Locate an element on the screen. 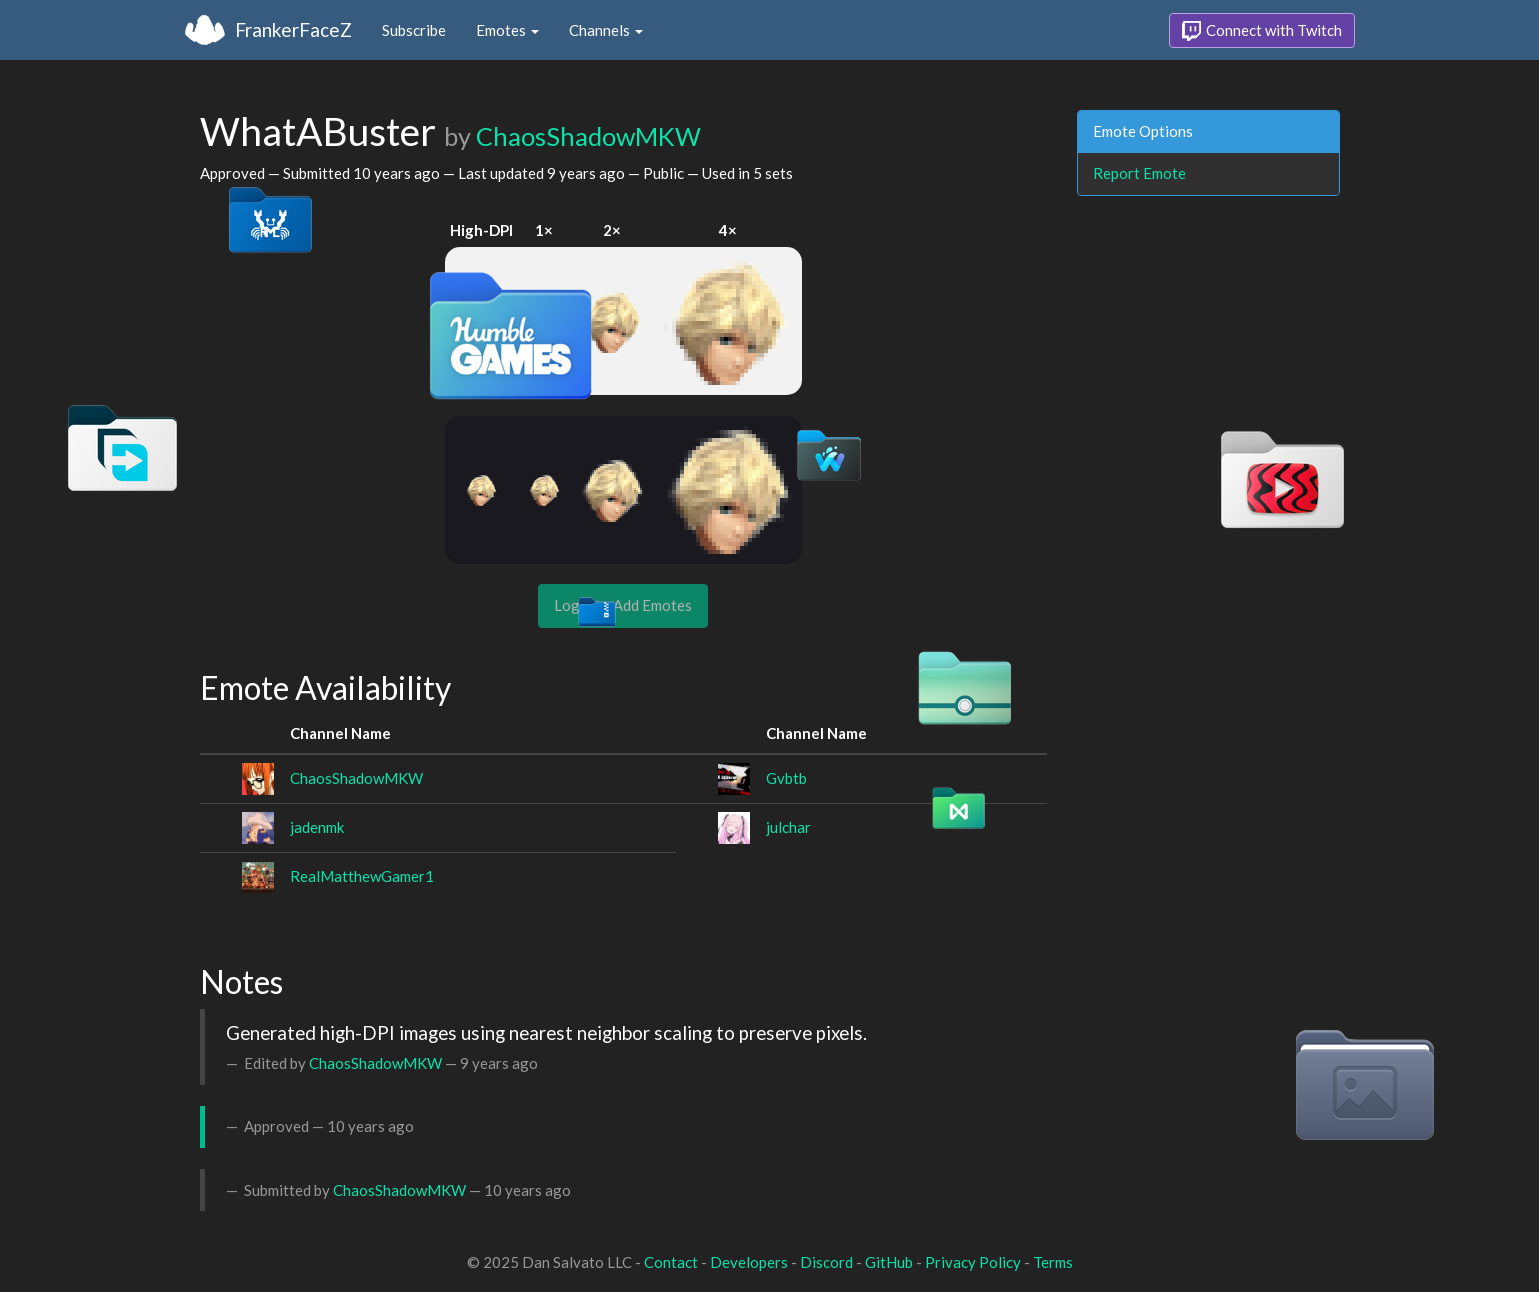 Image resolution: width=1539 pixels, height=1292 pixels. open free download manager downloads folder is located at coordinates (122, 451).